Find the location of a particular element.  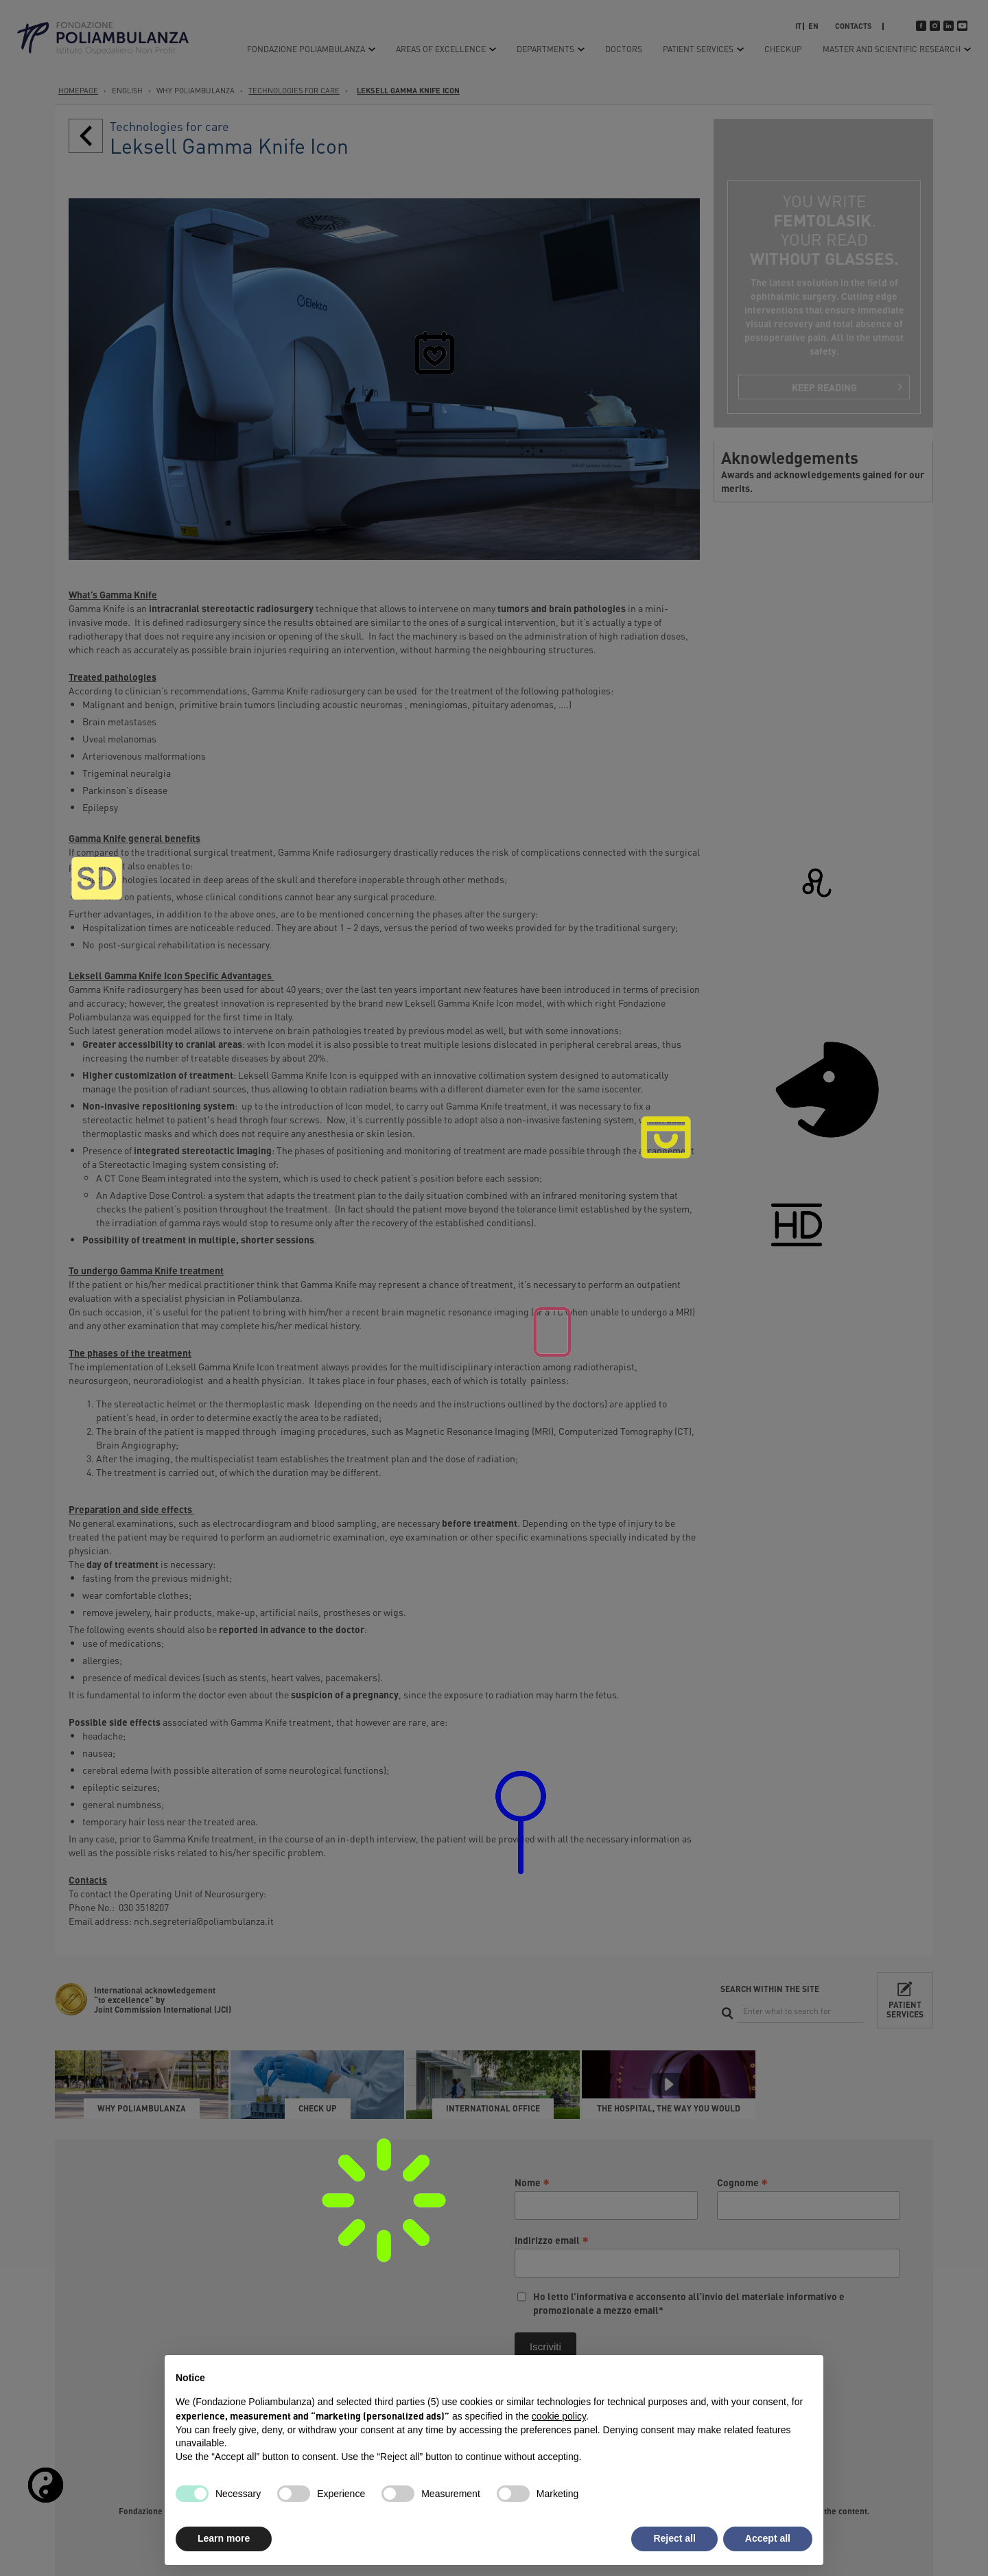

indicates high-definition video quality is located at coordinates (797, 1225).